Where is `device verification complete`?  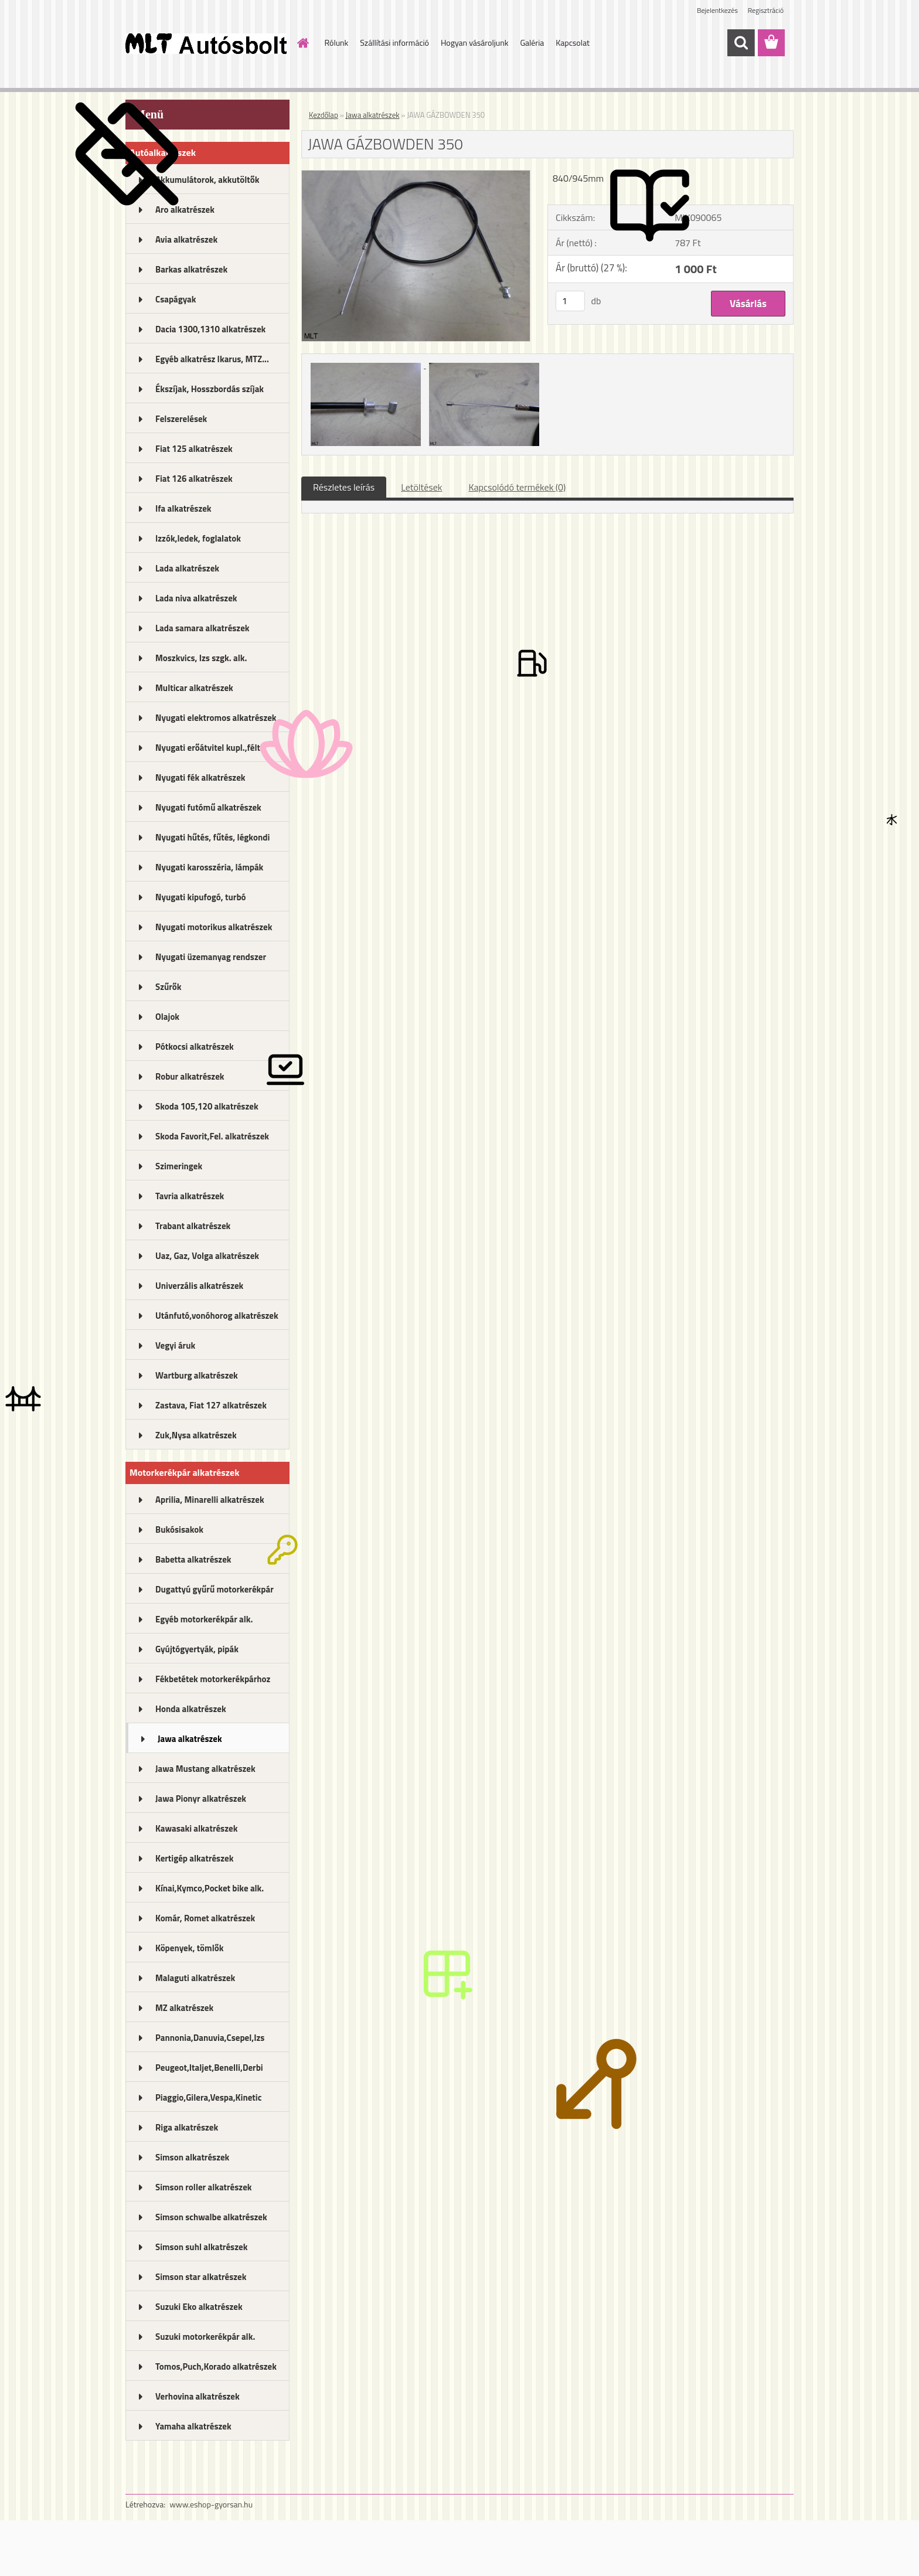 device verification complete is located at coordinates (285, 1070).